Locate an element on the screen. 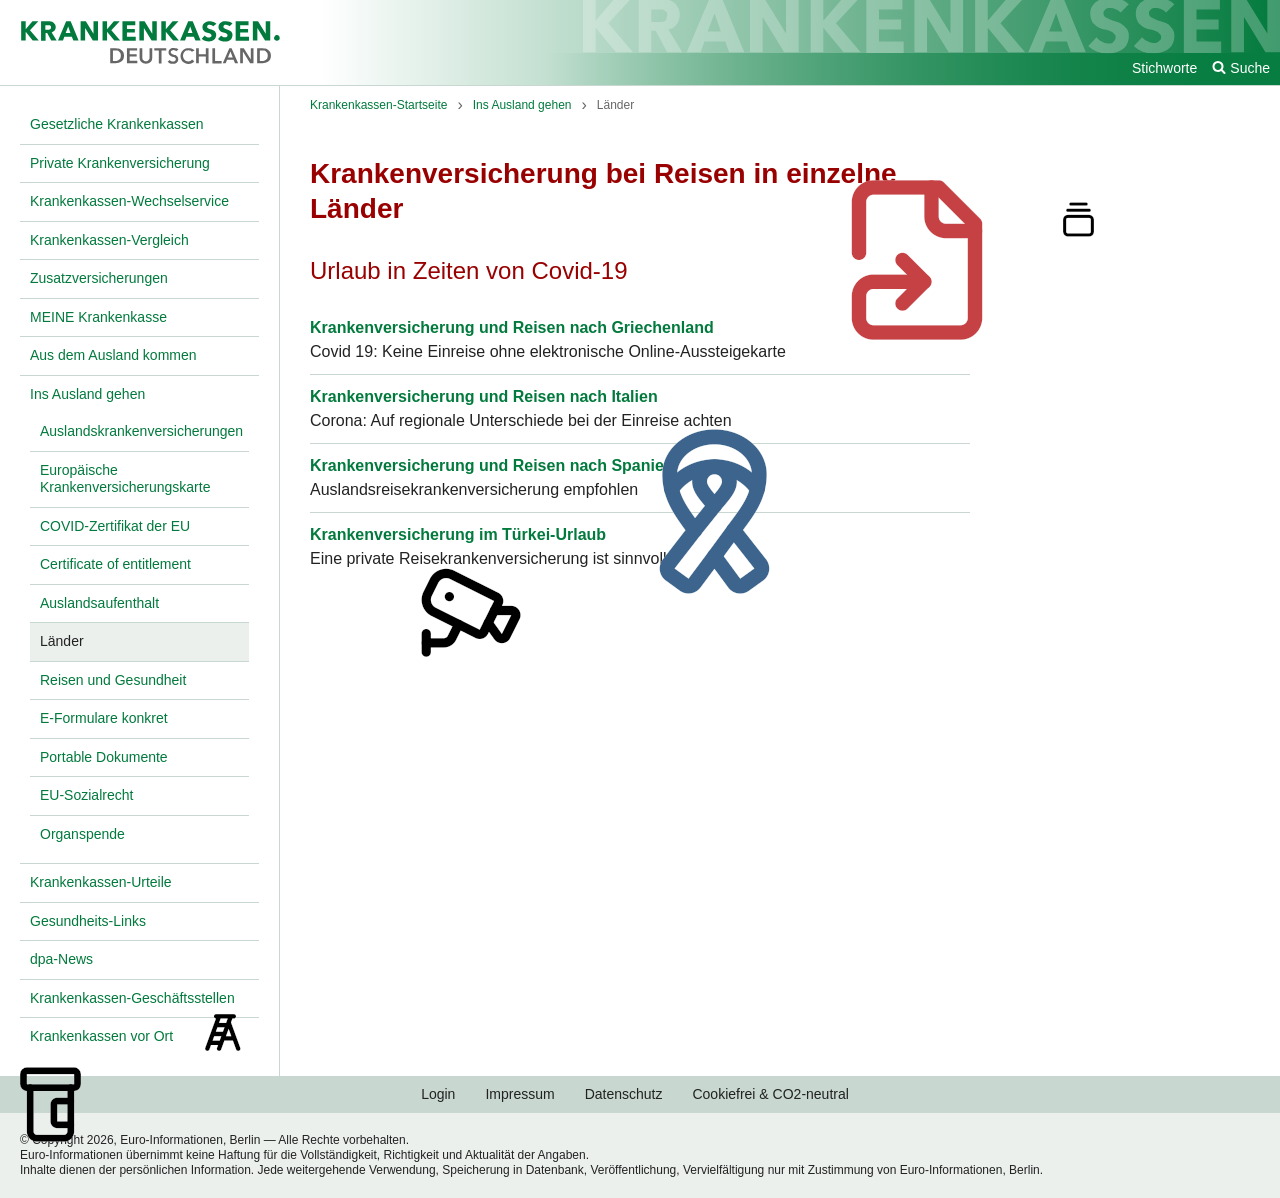 This screenshot has height=1198, width=1280. create a symbolic link to this file is located at coordinates (917, 260).